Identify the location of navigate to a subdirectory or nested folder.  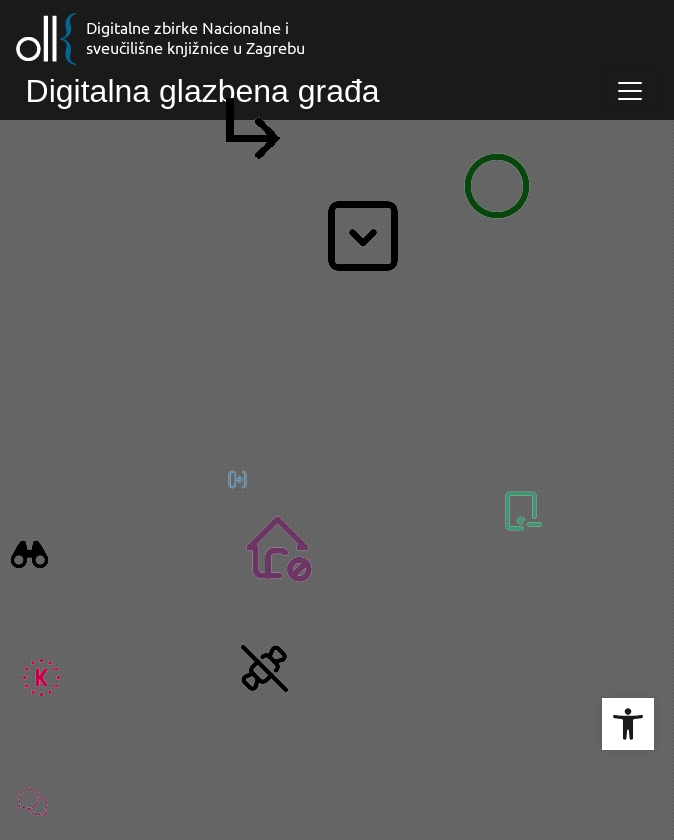
(255, 127).